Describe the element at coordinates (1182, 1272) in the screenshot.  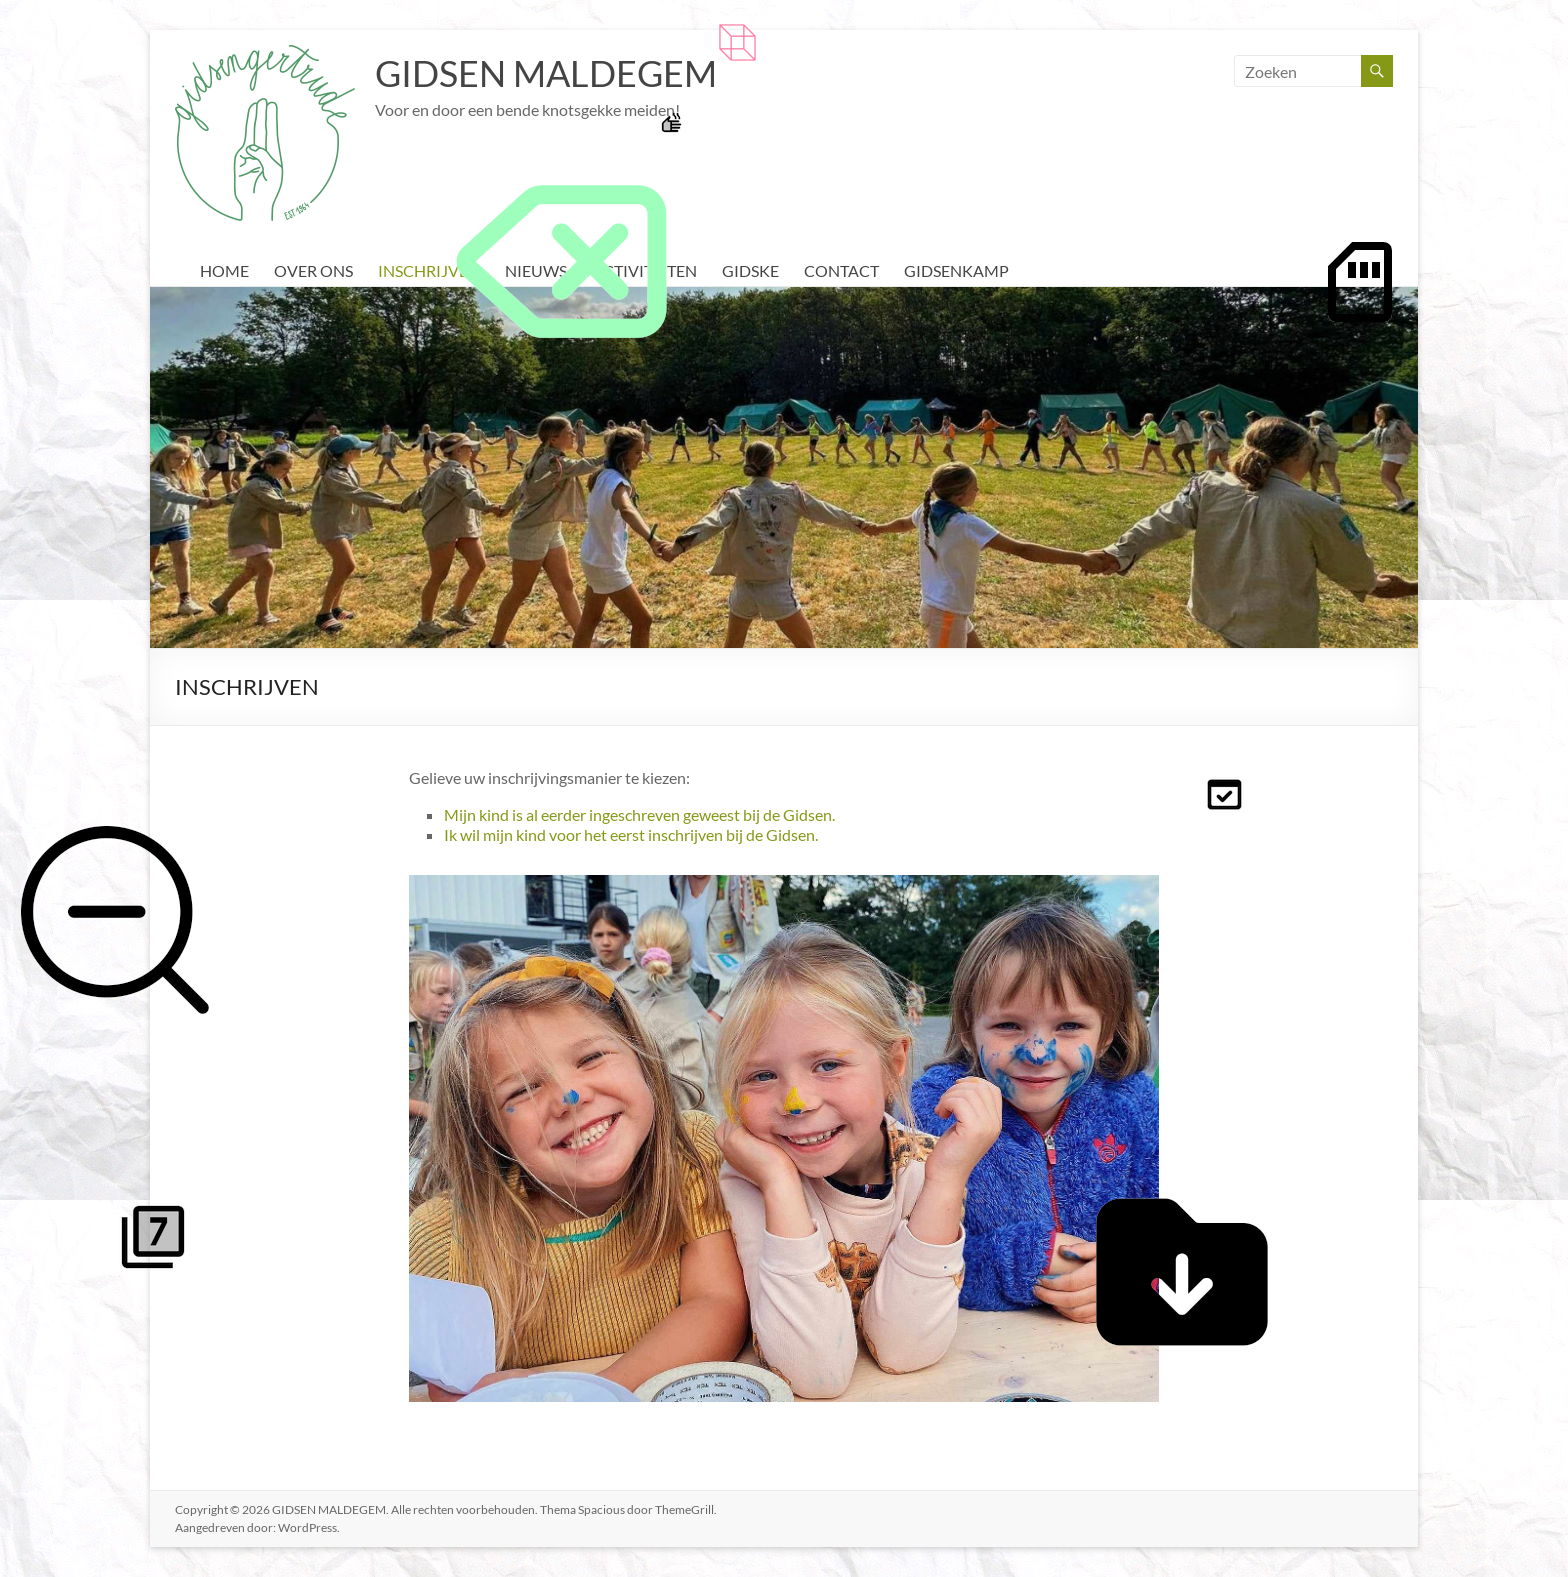
I see `download files to this folder` at that location.